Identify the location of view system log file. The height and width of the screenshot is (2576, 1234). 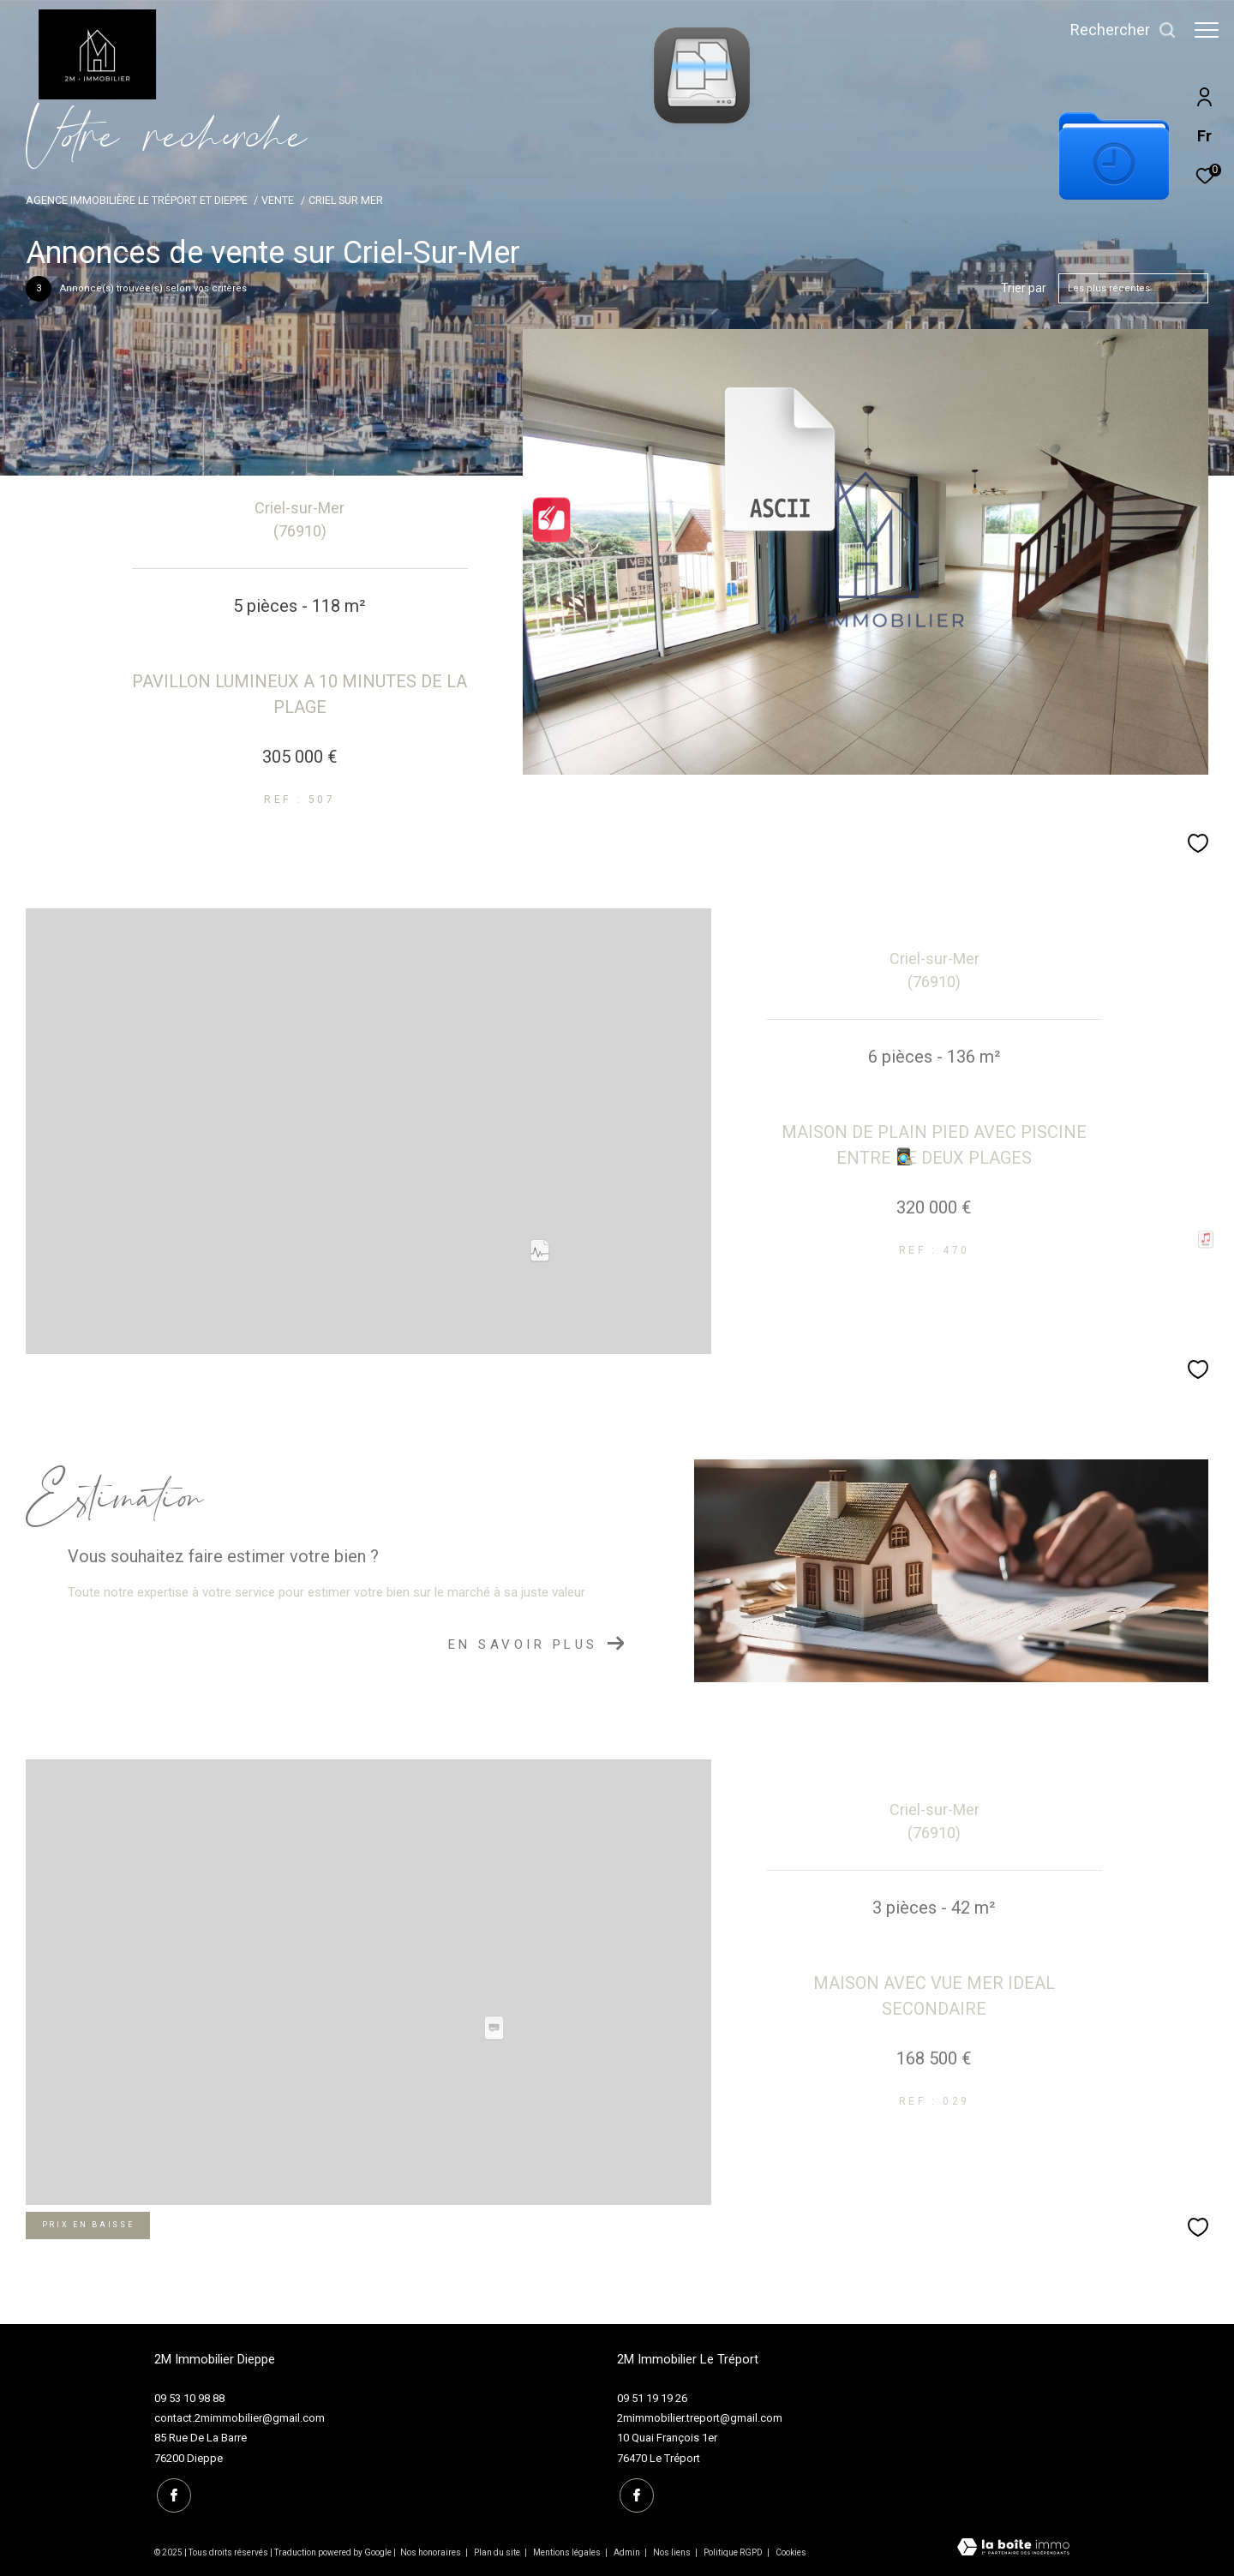
(540, 1250).